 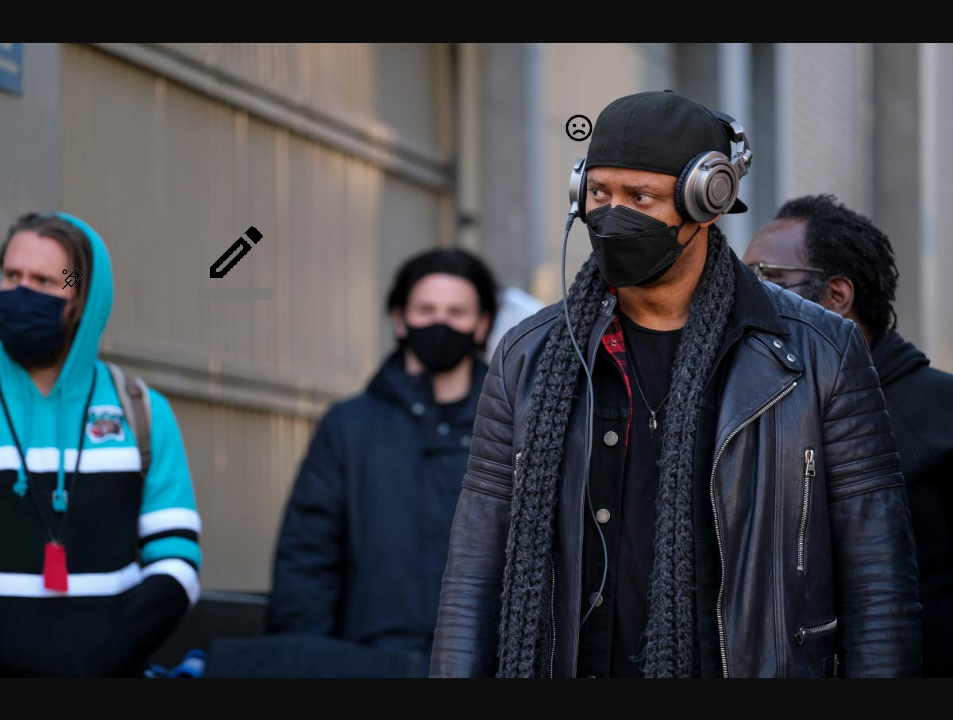 I want to click on indicate negative feedback or dissatisfaction, so click(x=579, y=128).